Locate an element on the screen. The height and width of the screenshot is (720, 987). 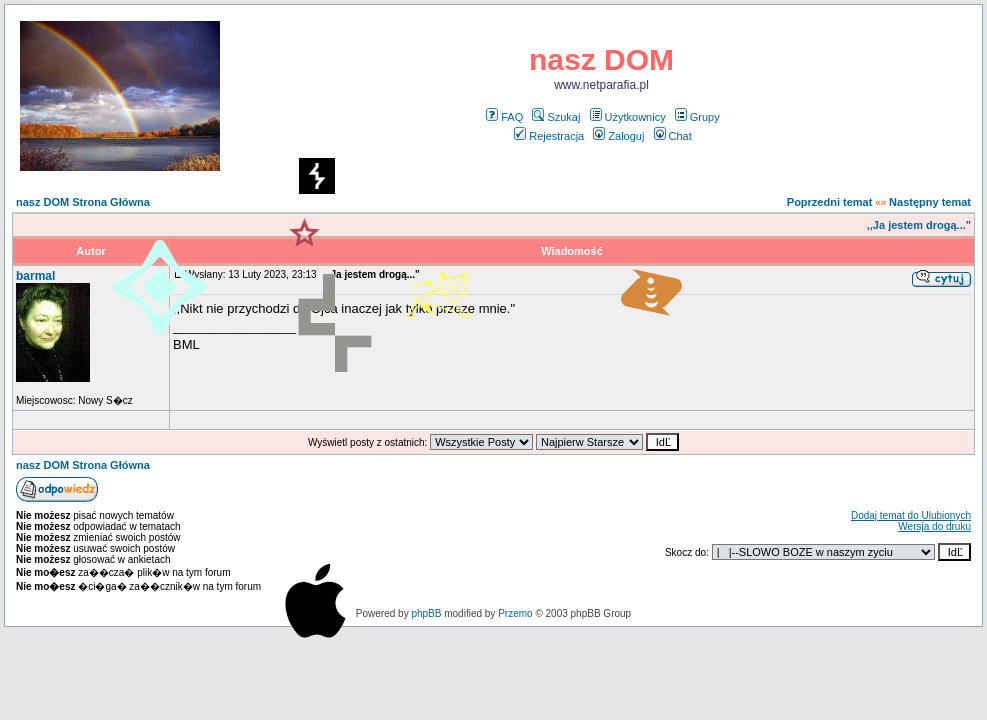
open the Boost mobile app is located at coordinates (651, 292).